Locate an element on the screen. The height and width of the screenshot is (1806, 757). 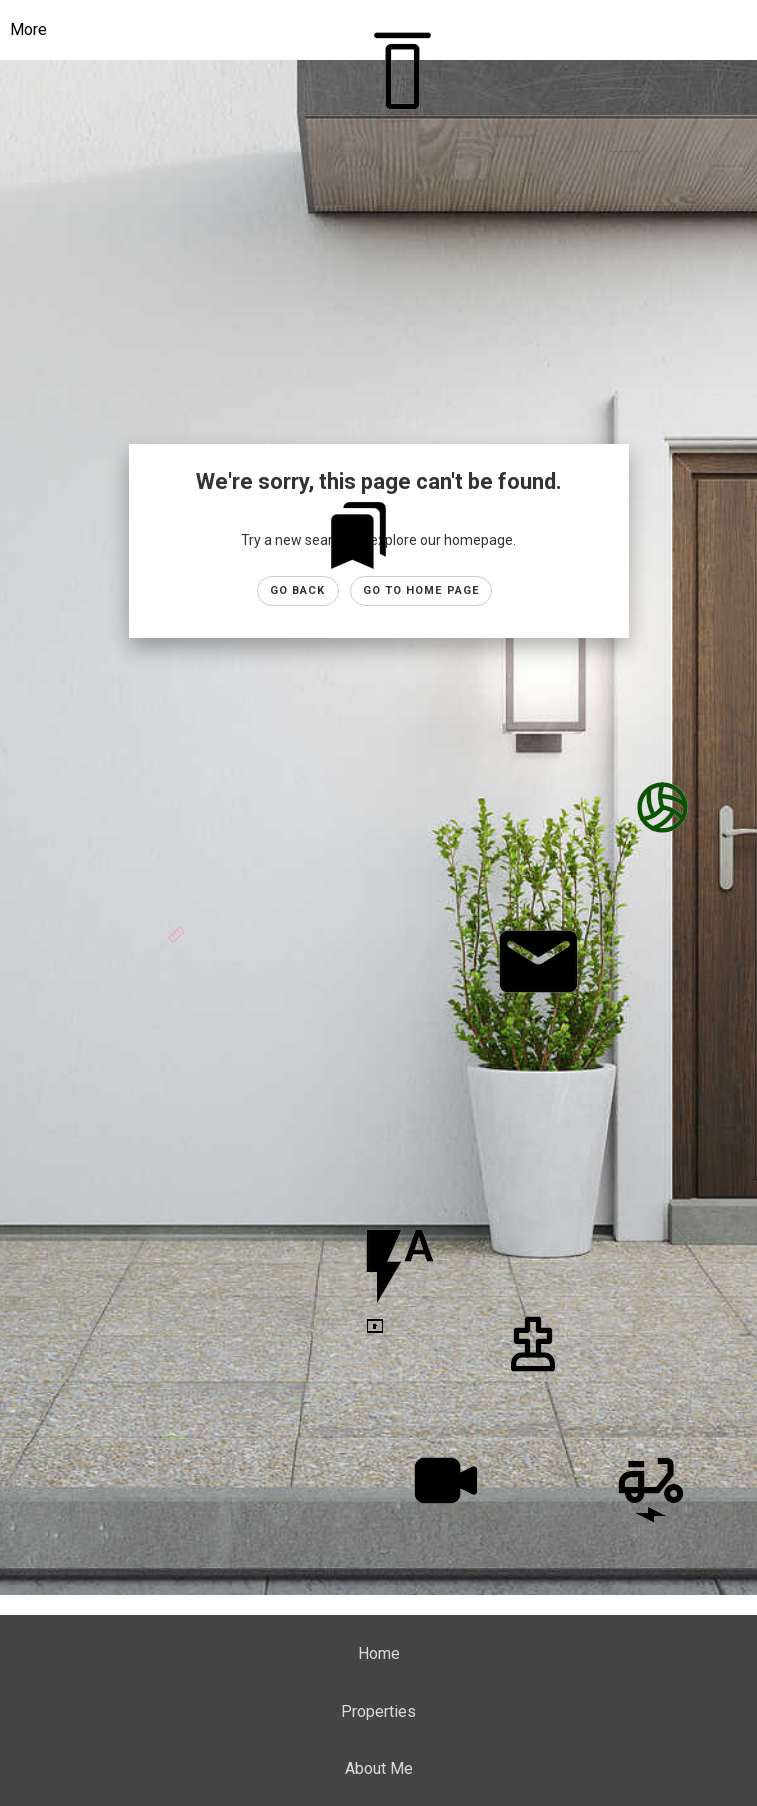
start a video call is located at coordinates (447, 1480).